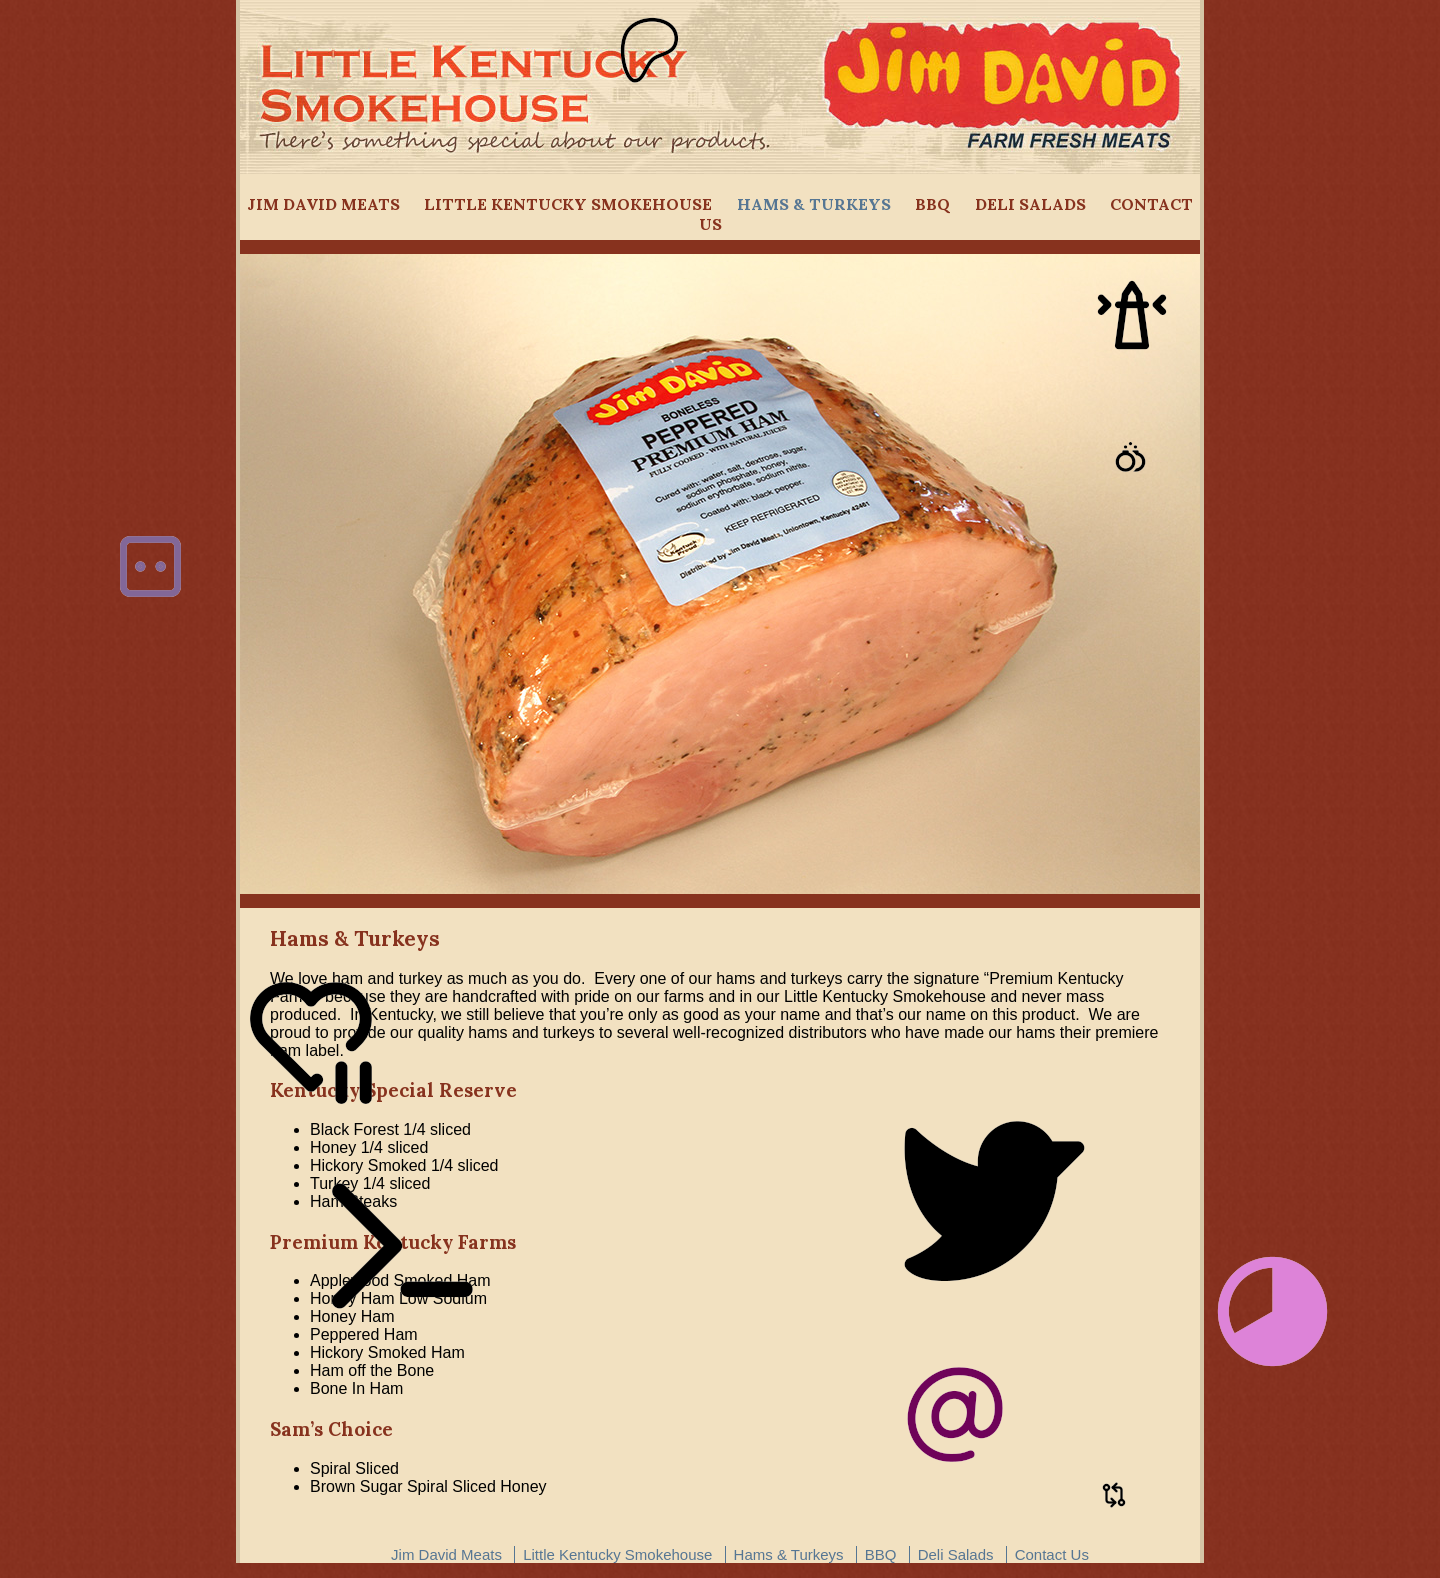 Image resolution: width=1440 pixels, height=1578 pixels. Describe the element at coordinates (400, 1245) in the screenshot. I see `open command palette` at that location.